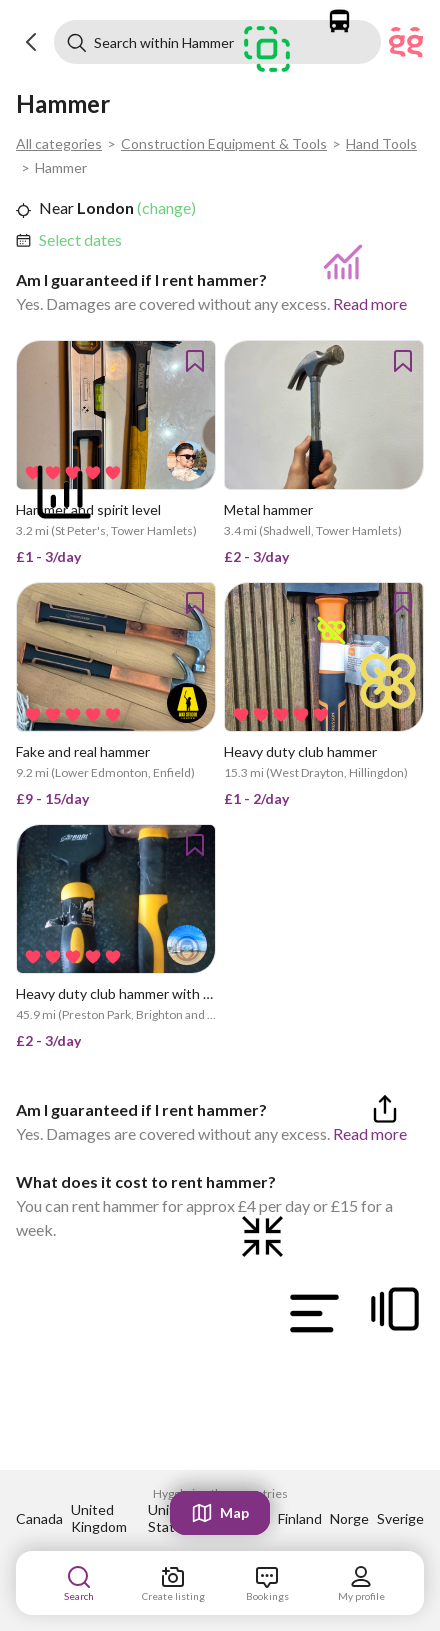 The width and height of the screenshot is (440, 1631). I want to click on view the last image in a horizontal gallery, so click(395, 1309).